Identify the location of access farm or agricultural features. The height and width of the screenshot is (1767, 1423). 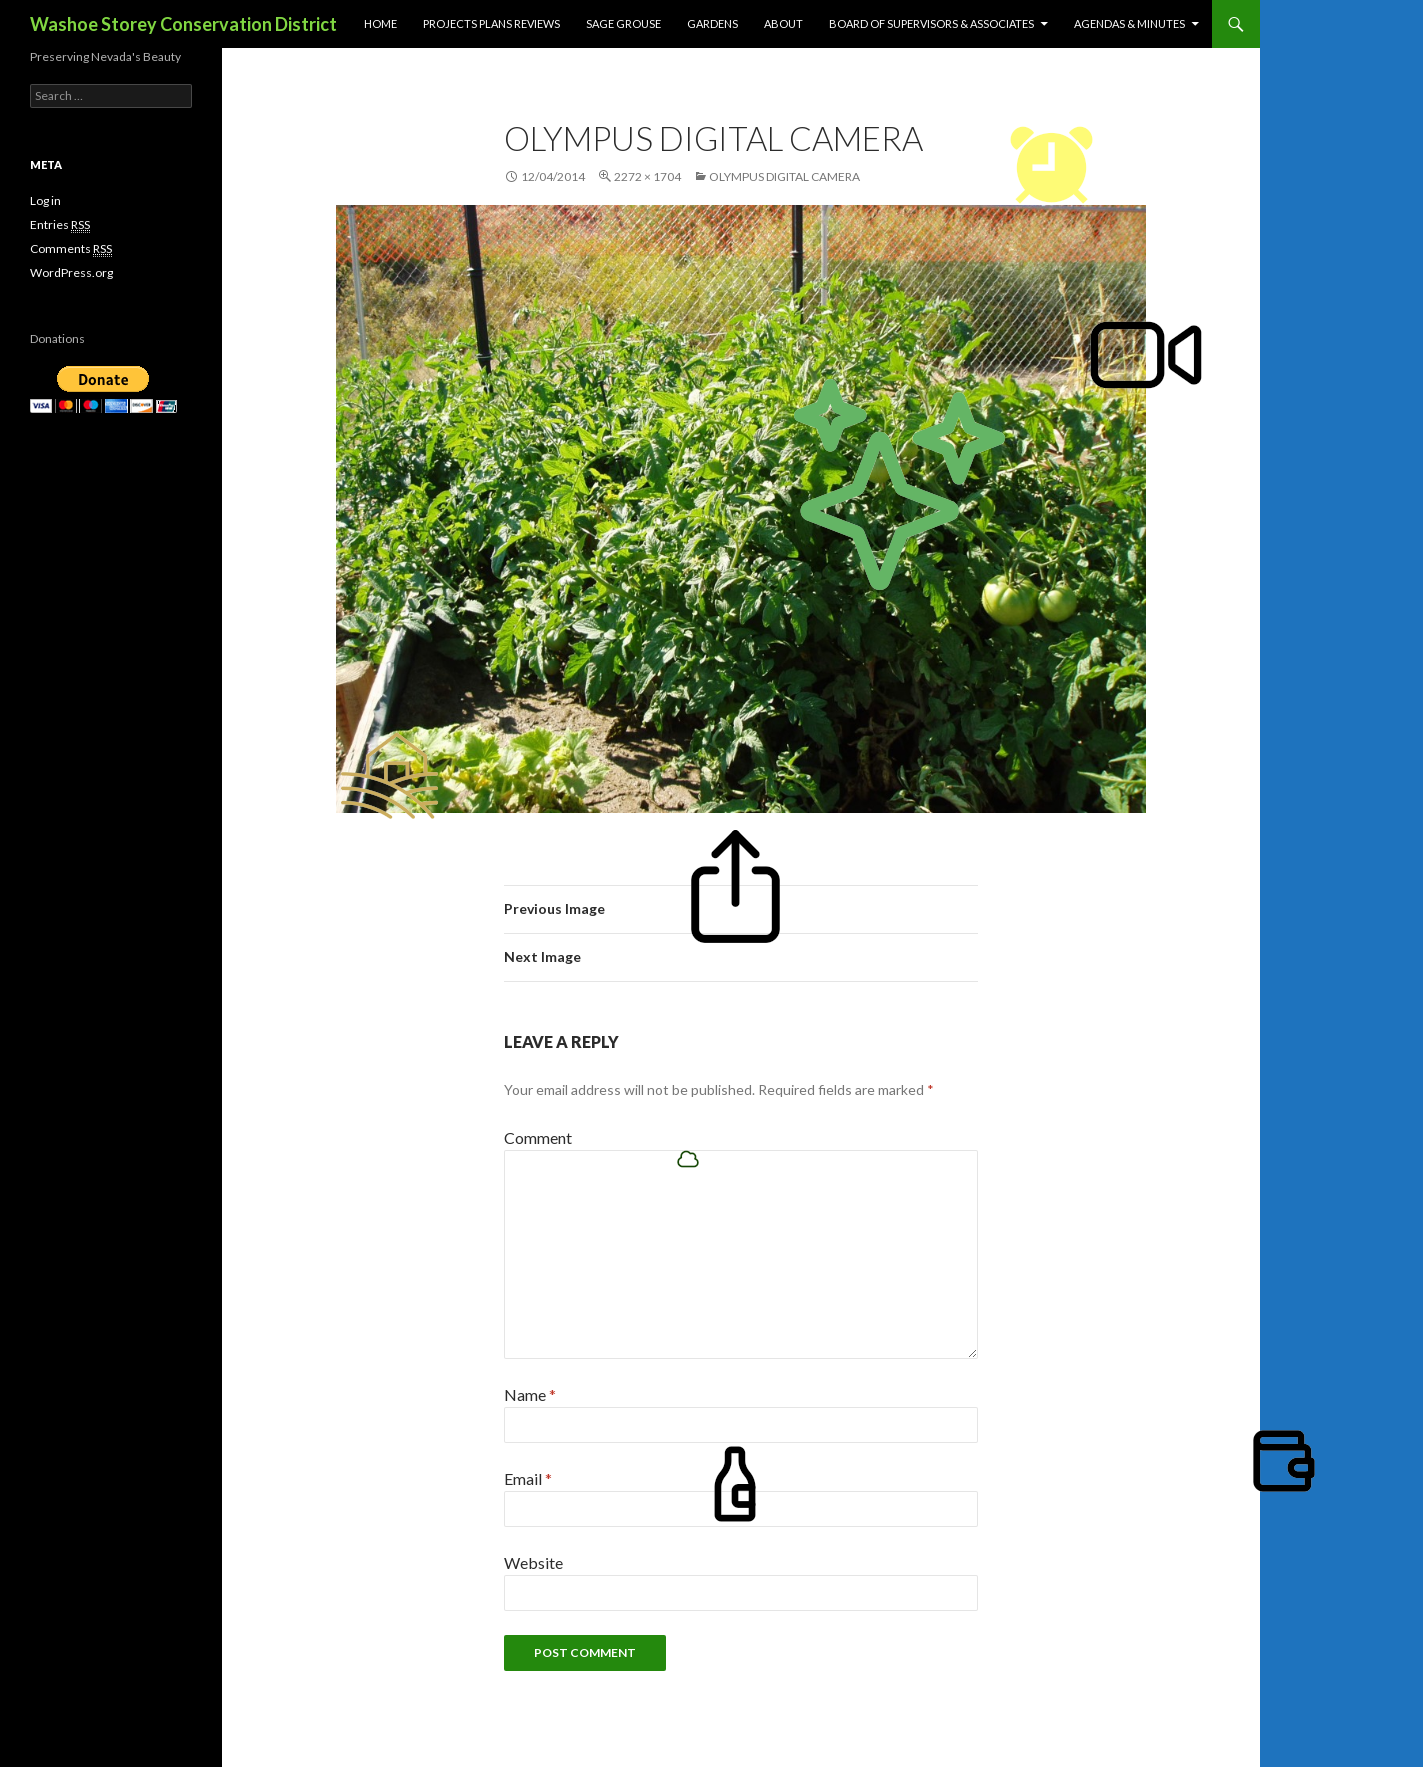
(389, 777).